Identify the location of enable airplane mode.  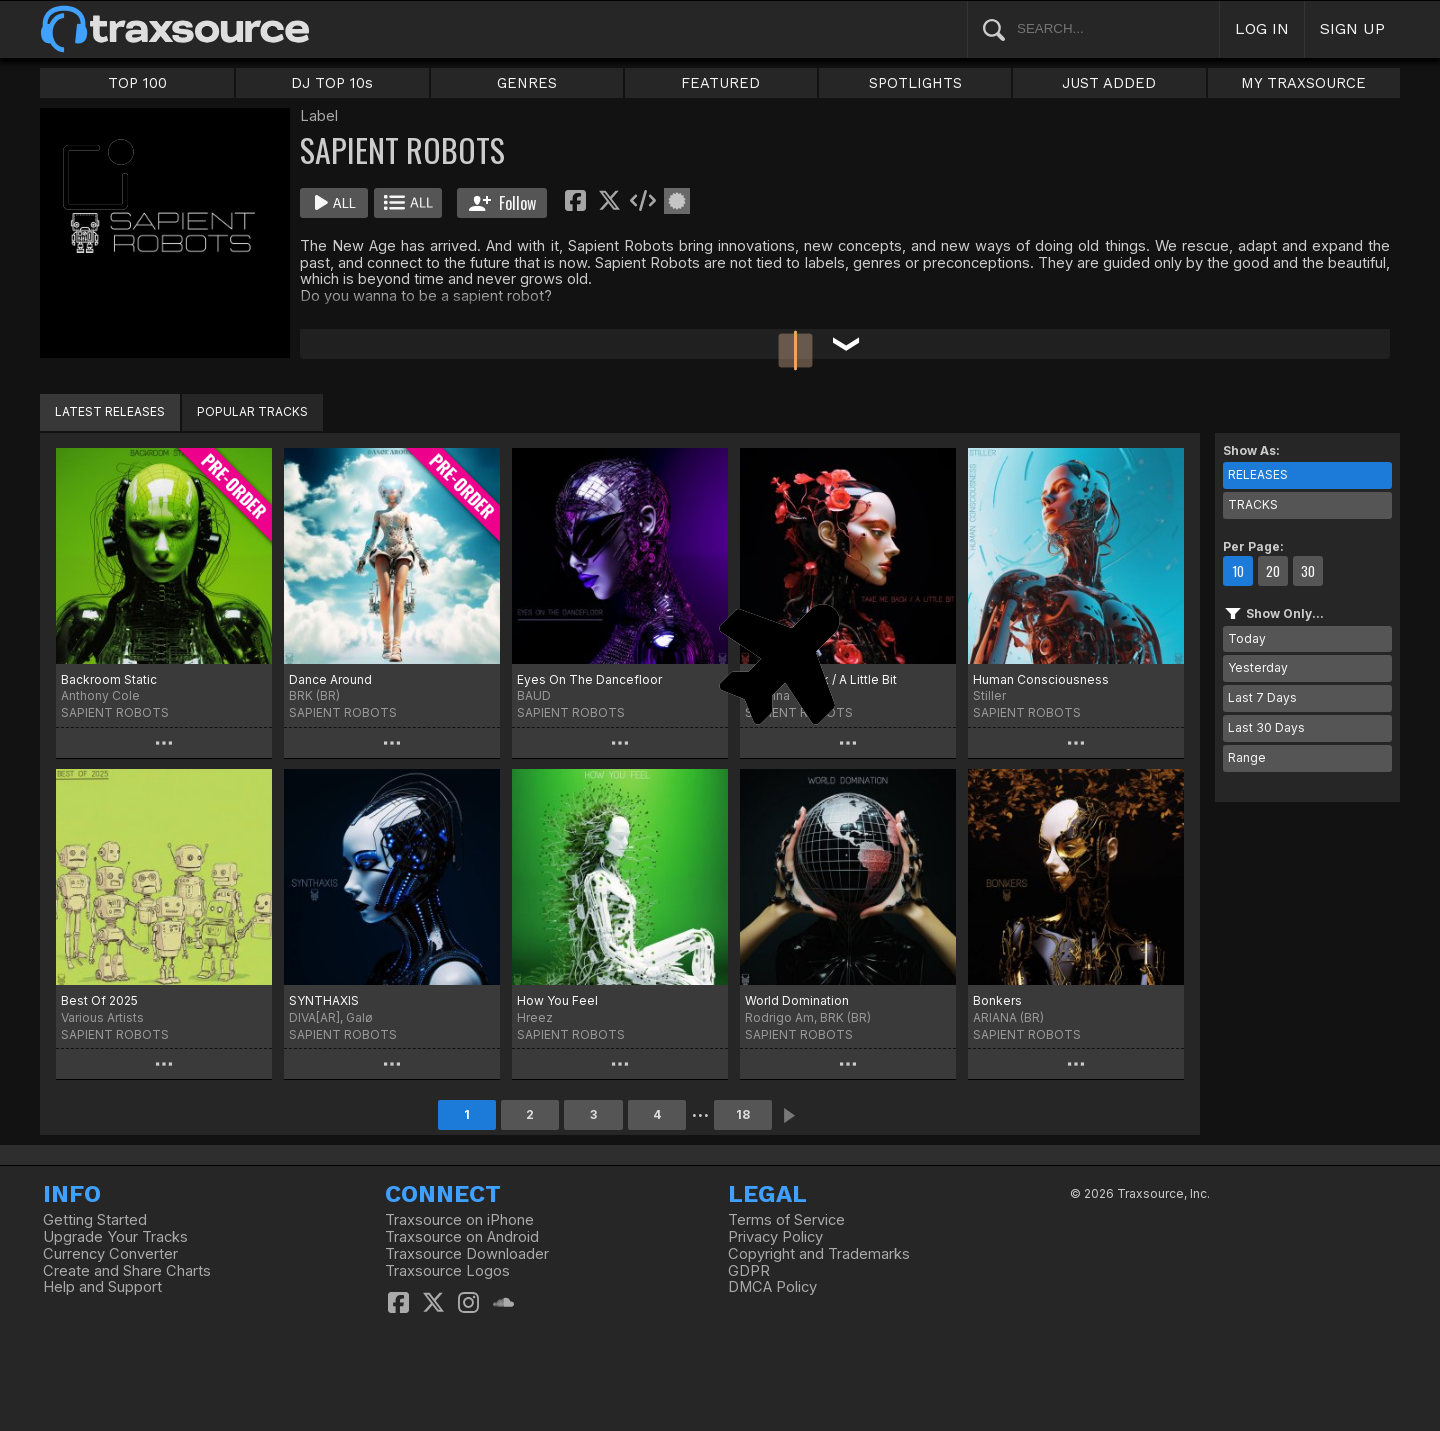
(782, 662).